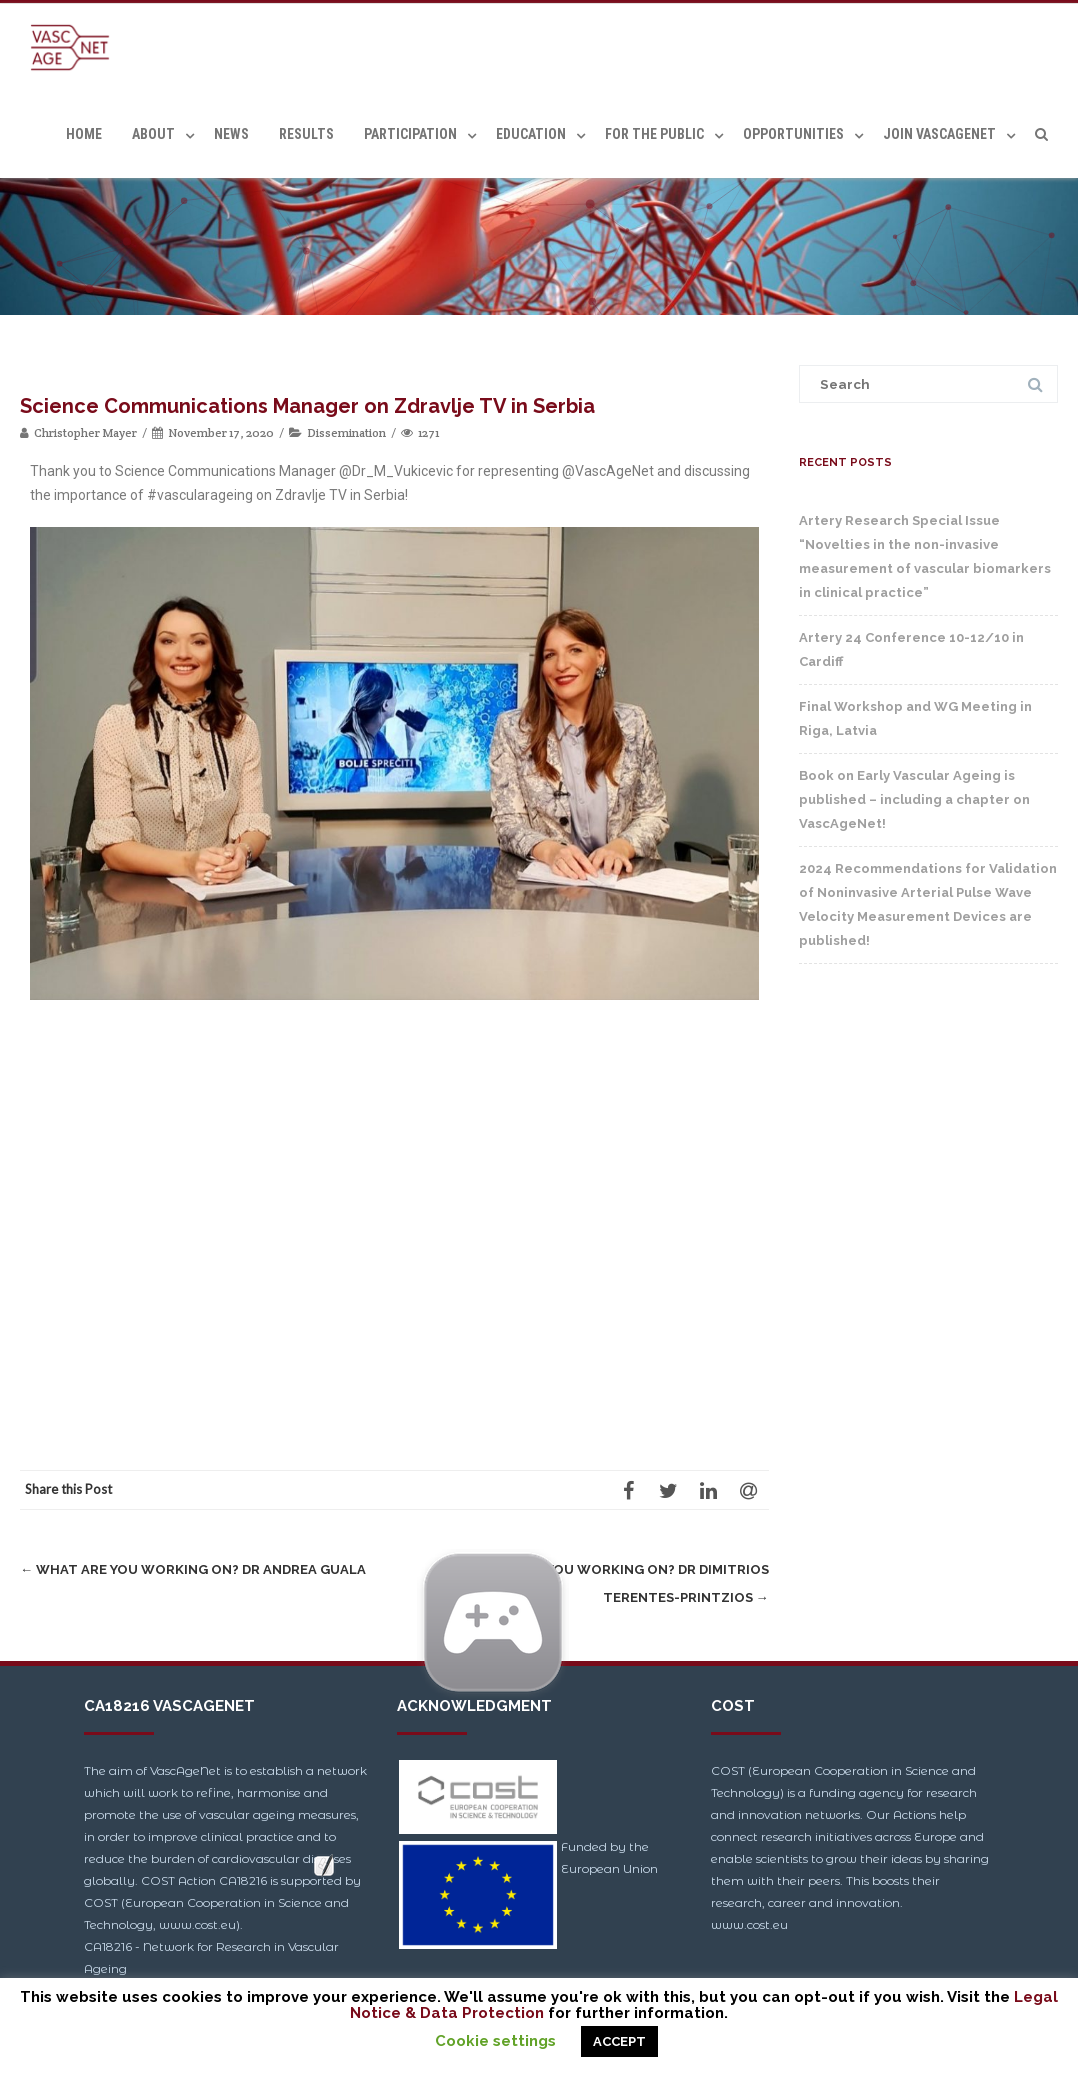  Describe the element at coordinates (324, 1866) in the screenshot. I see `open script editor to write or edit automation scripts` at that location.